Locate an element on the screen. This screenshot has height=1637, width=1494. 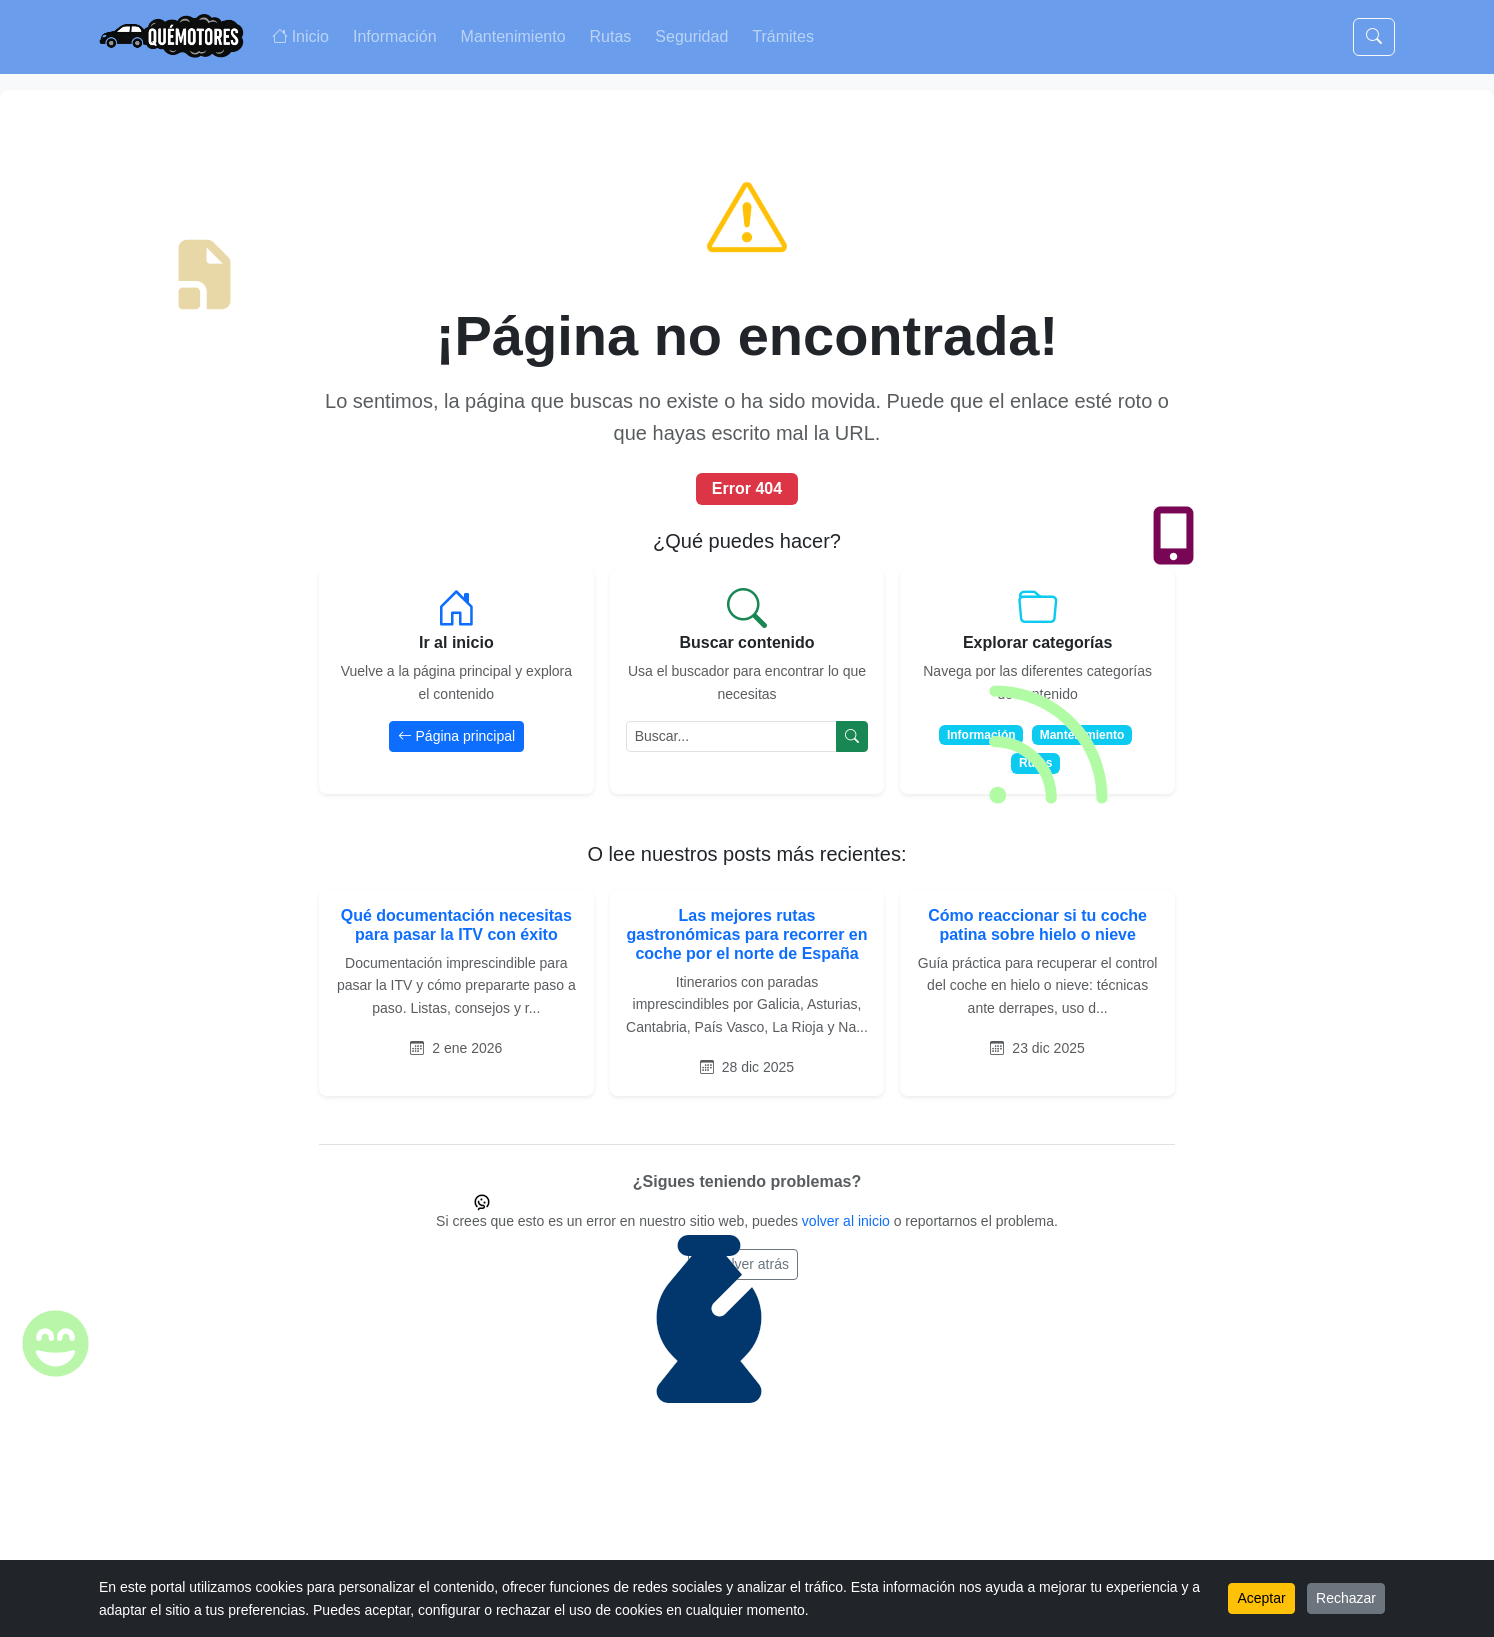
subscribe to RSS feed is located at coordinates (1040, 753).